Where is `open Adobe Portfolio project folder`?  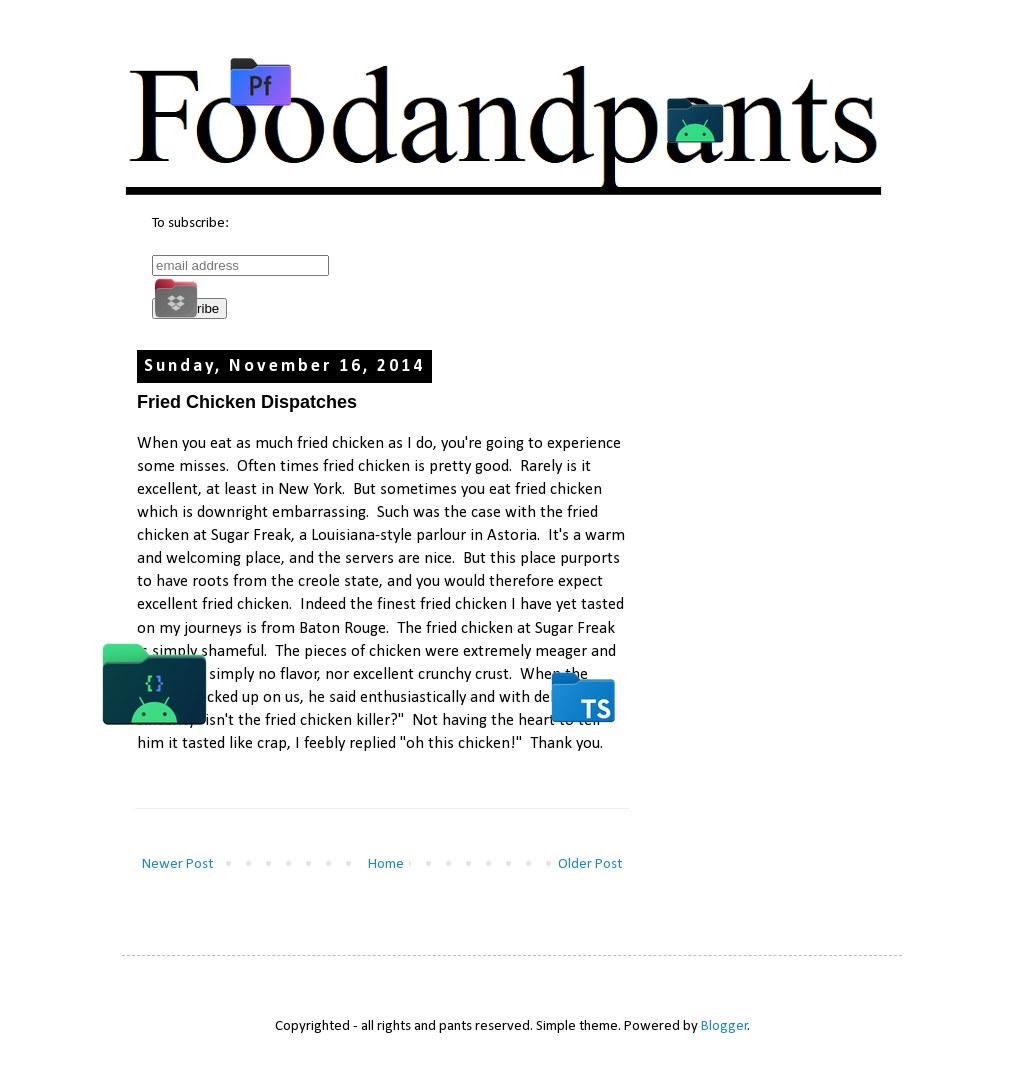
open Adobe Portfolio project folder is located at coordinates (260, 83).